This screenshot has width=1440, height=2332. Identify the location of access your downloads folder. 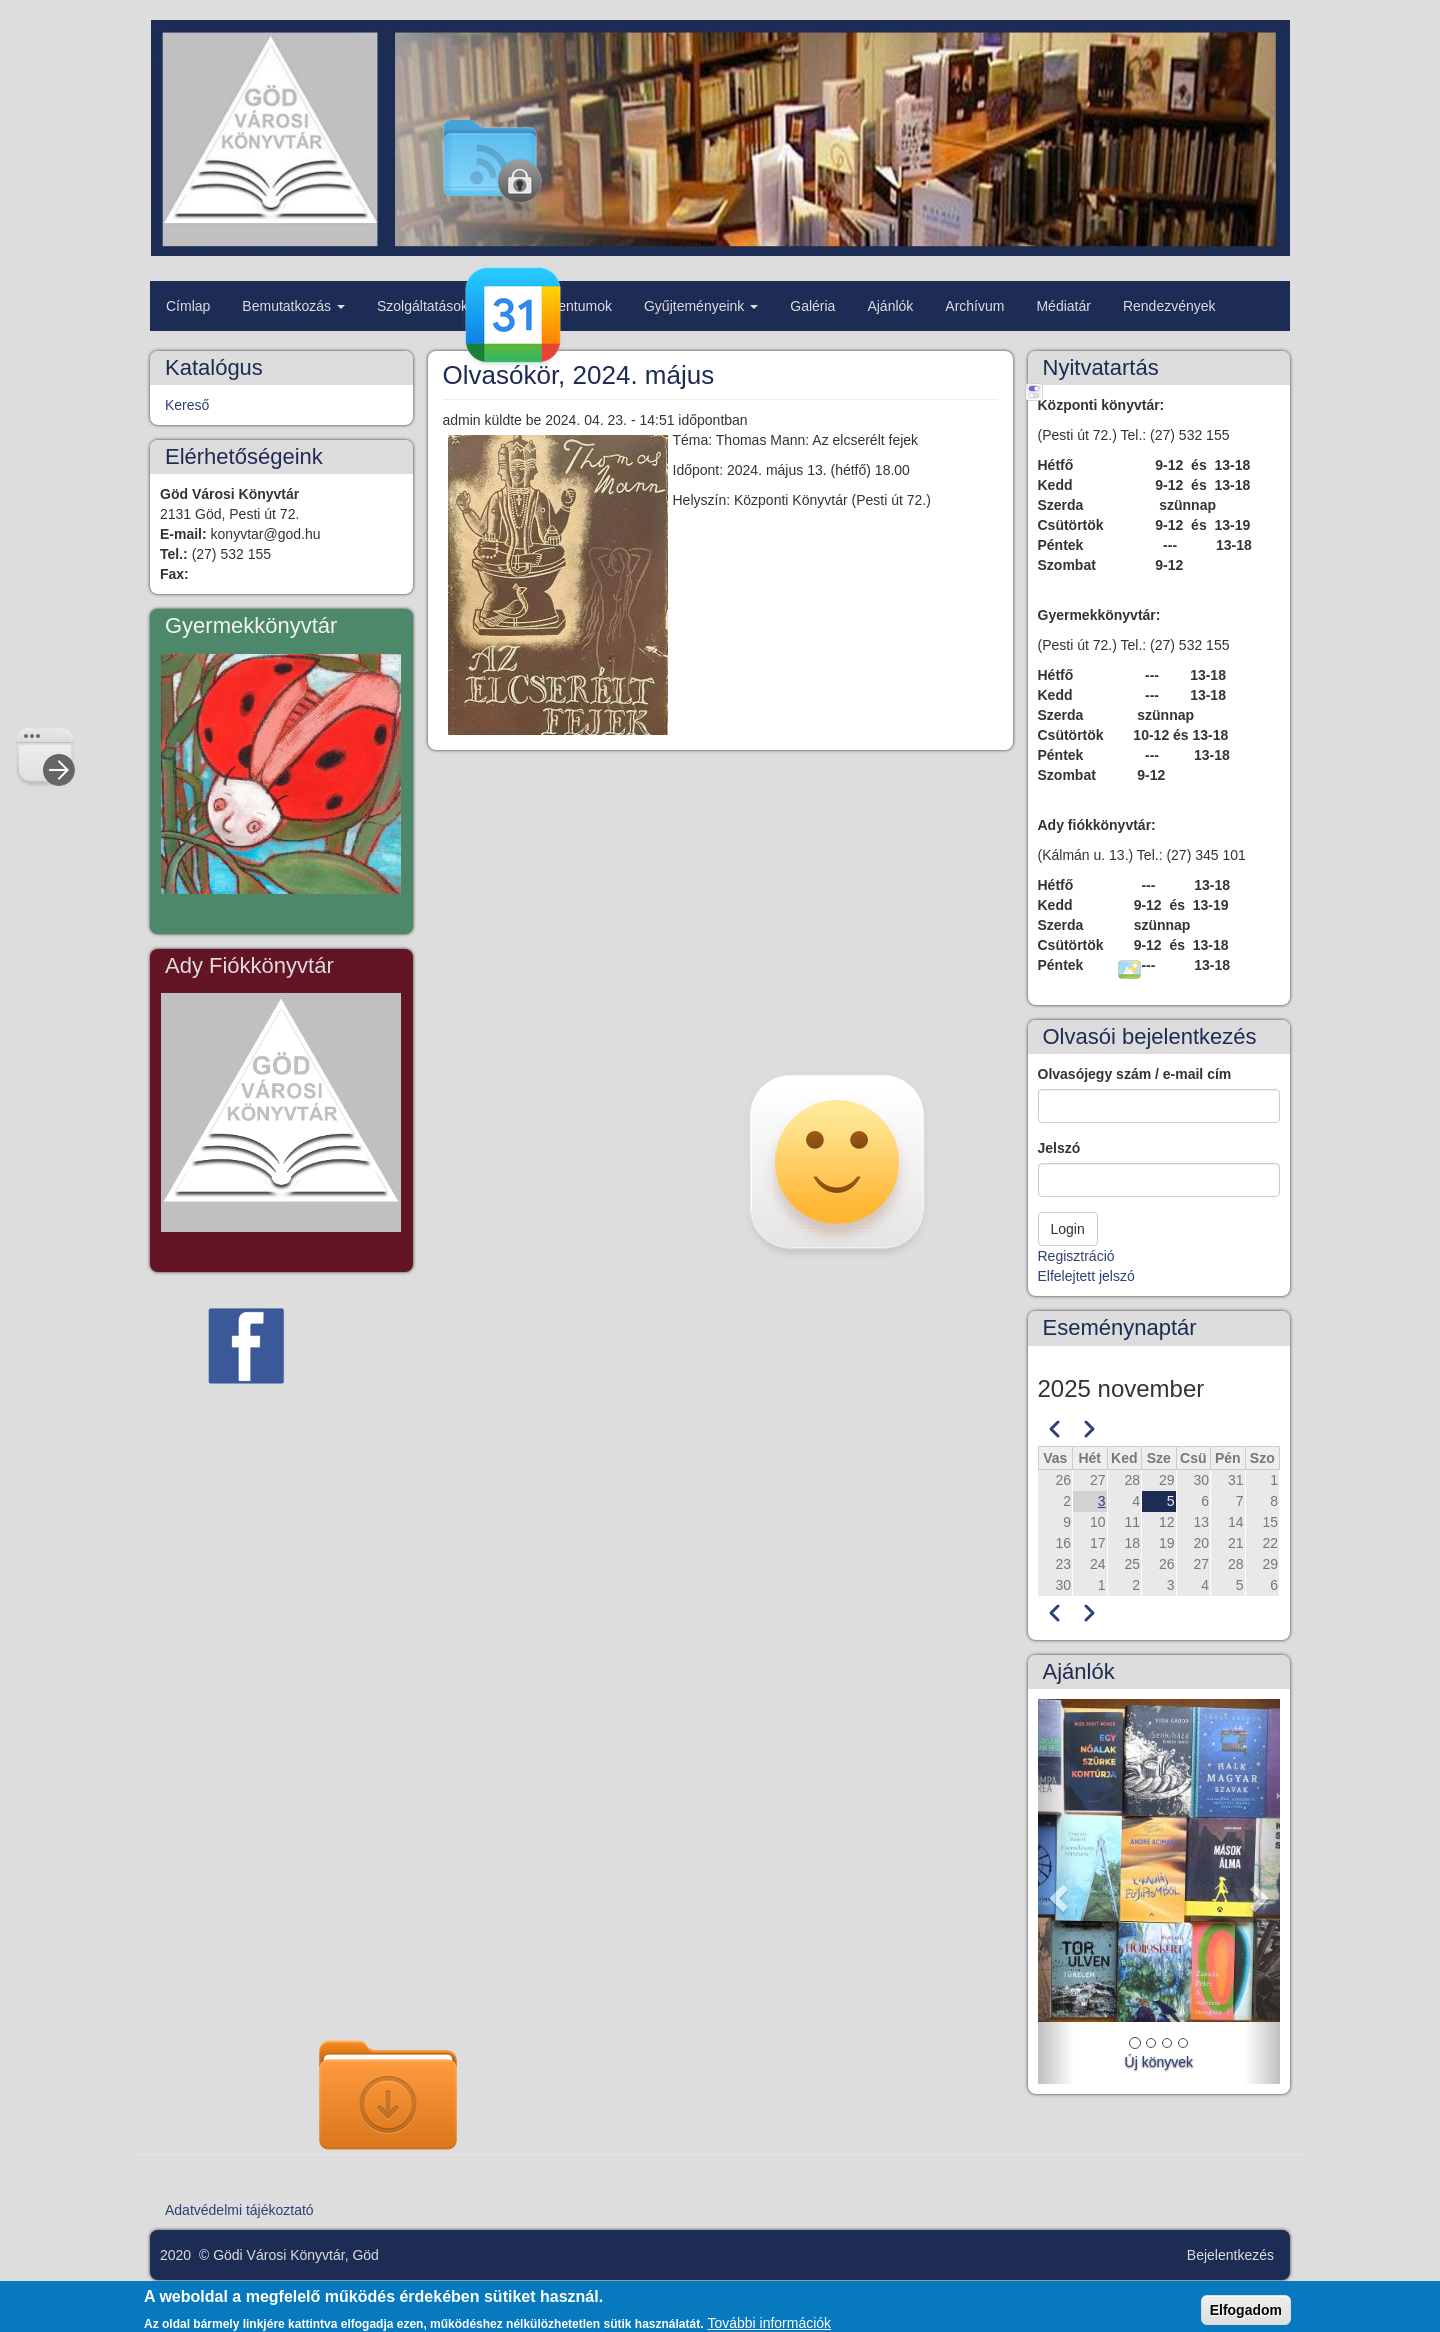
(388, 2095).